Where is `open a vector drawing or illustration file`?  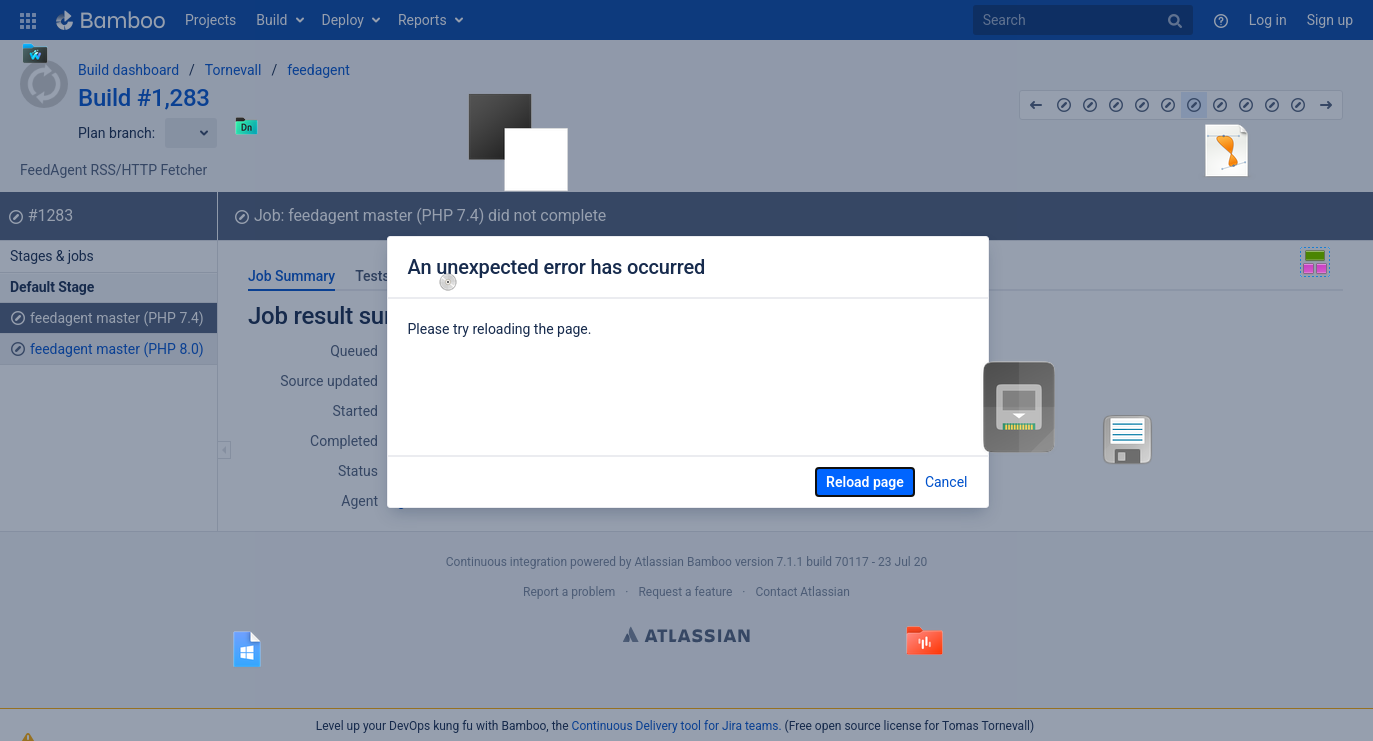 open a vector drawing or illustration file is located at coordinates (1227, 150).